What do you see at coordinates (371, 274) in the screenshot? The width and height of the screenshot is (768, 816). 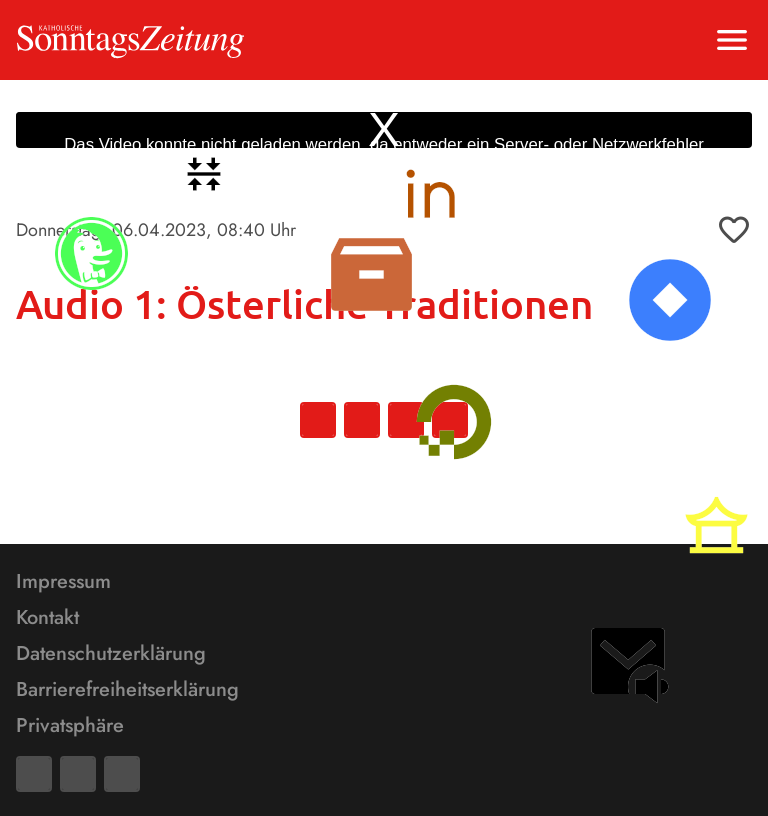 I see `archive items or files` at bounding box center [371, 274].